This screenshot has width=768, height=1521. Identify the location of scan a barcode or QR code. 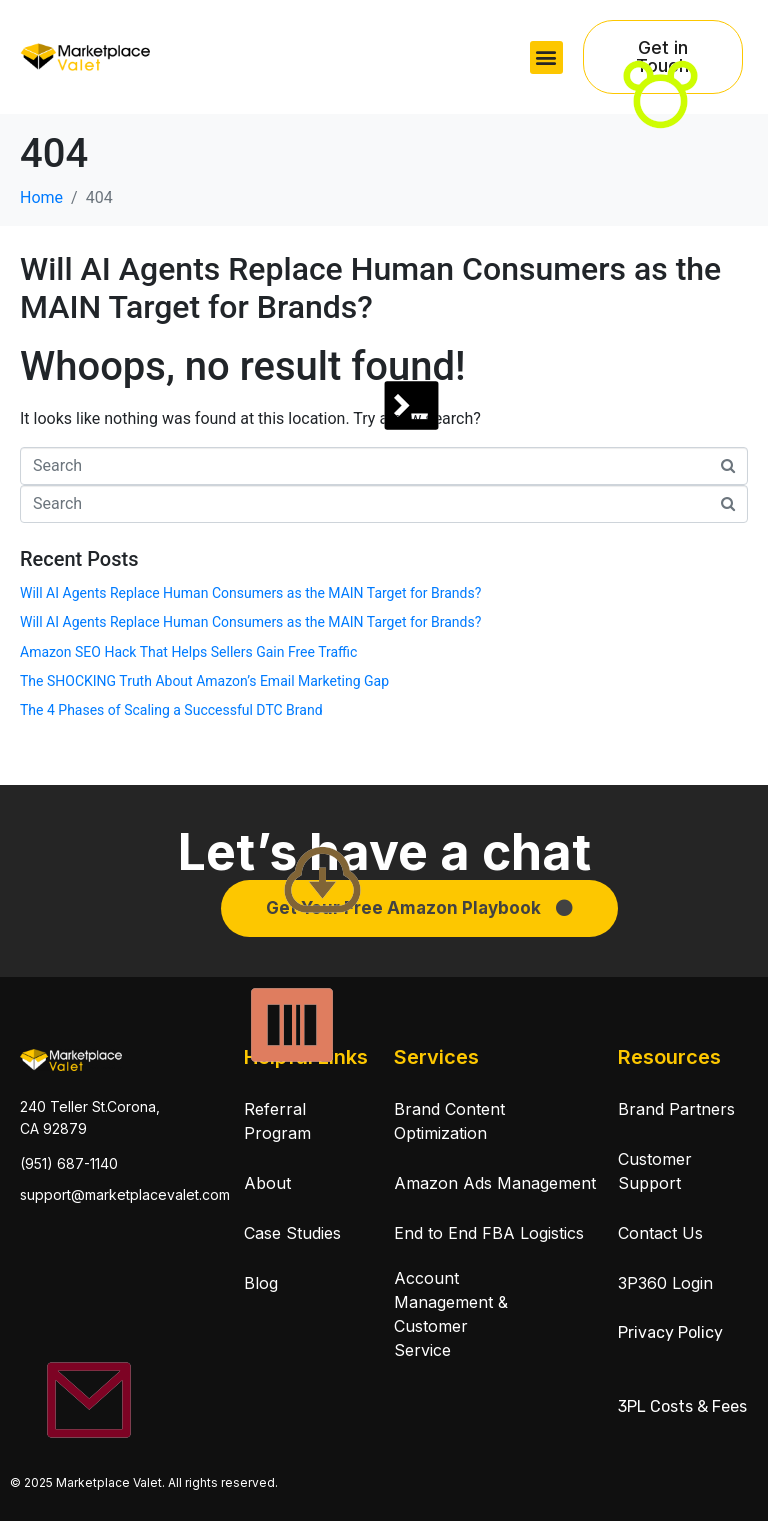
(292, 1025).